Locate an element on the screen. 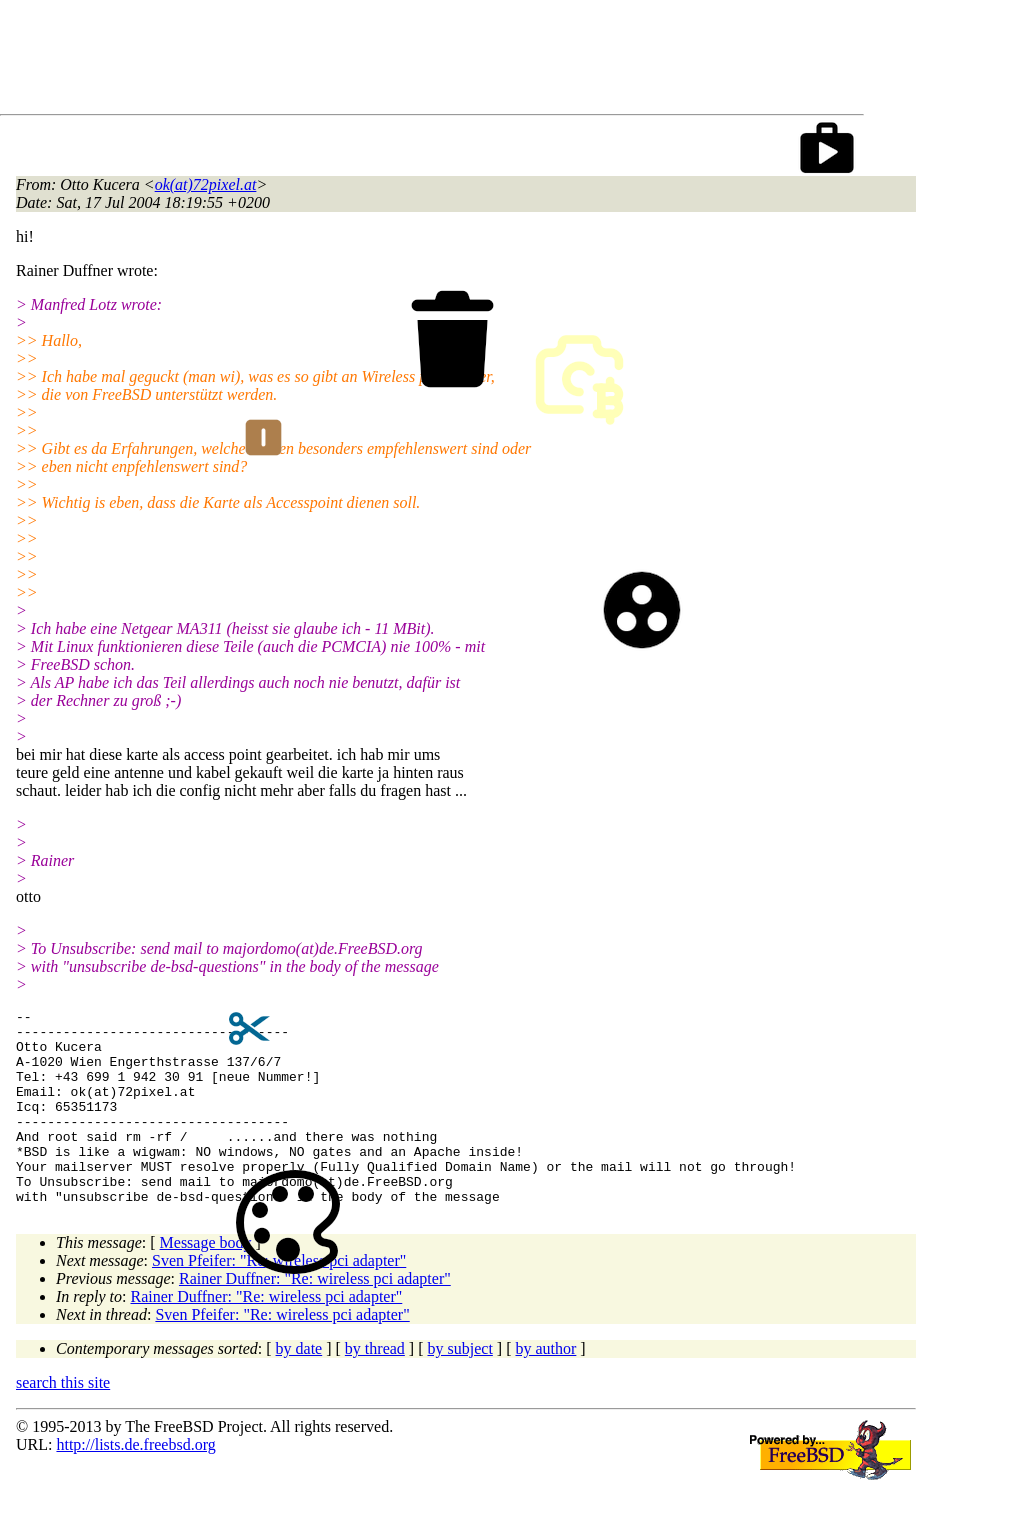 The image size is (1024, 1521). access information or details is located at coordinates (263, 437).